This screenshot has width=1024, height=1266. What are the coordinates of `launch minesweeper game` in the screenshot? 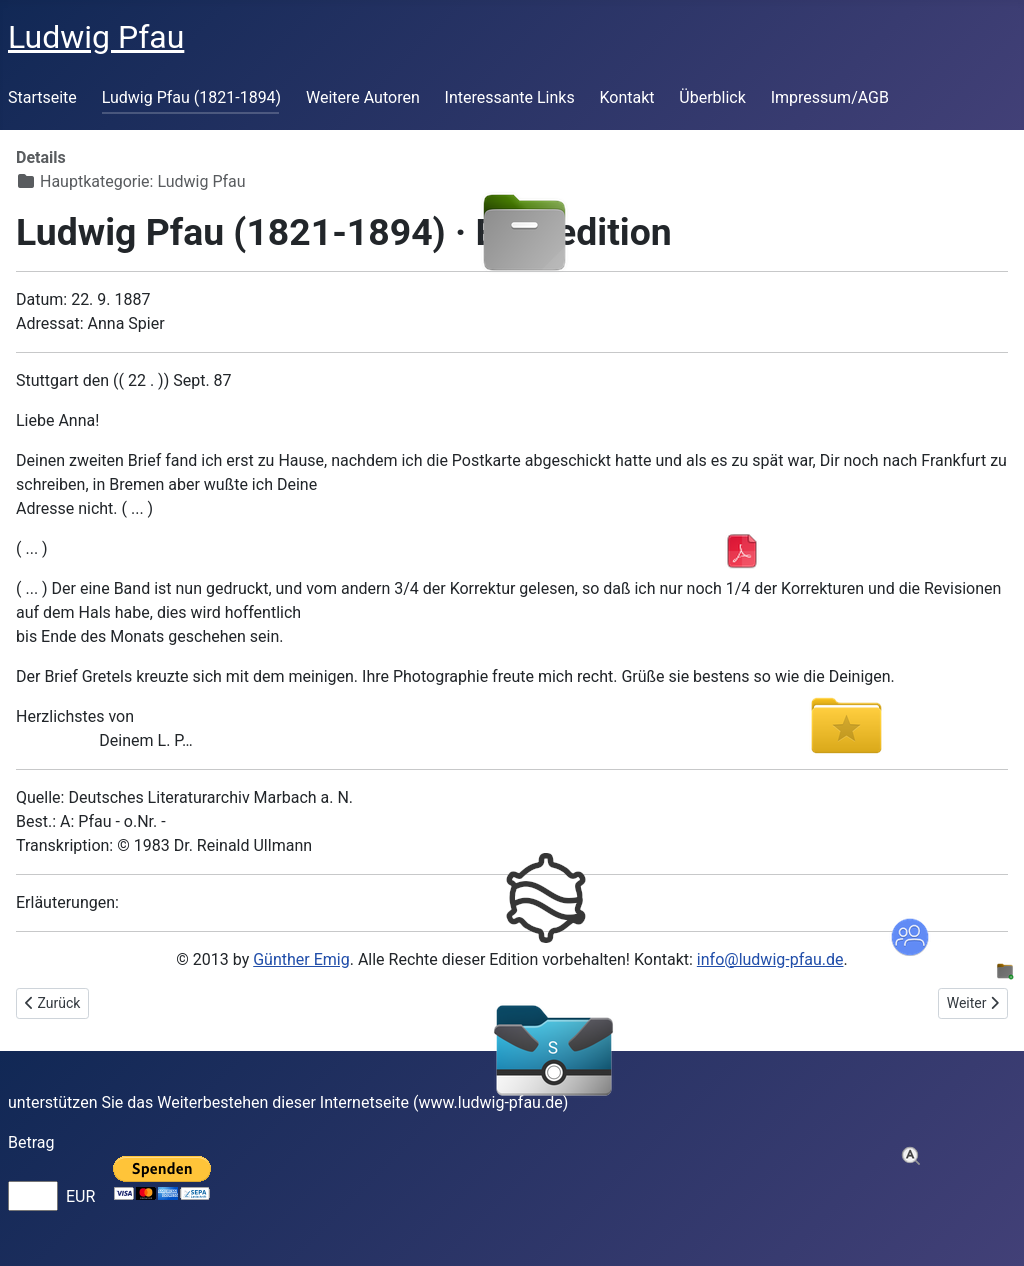 It's located at (546, 898).